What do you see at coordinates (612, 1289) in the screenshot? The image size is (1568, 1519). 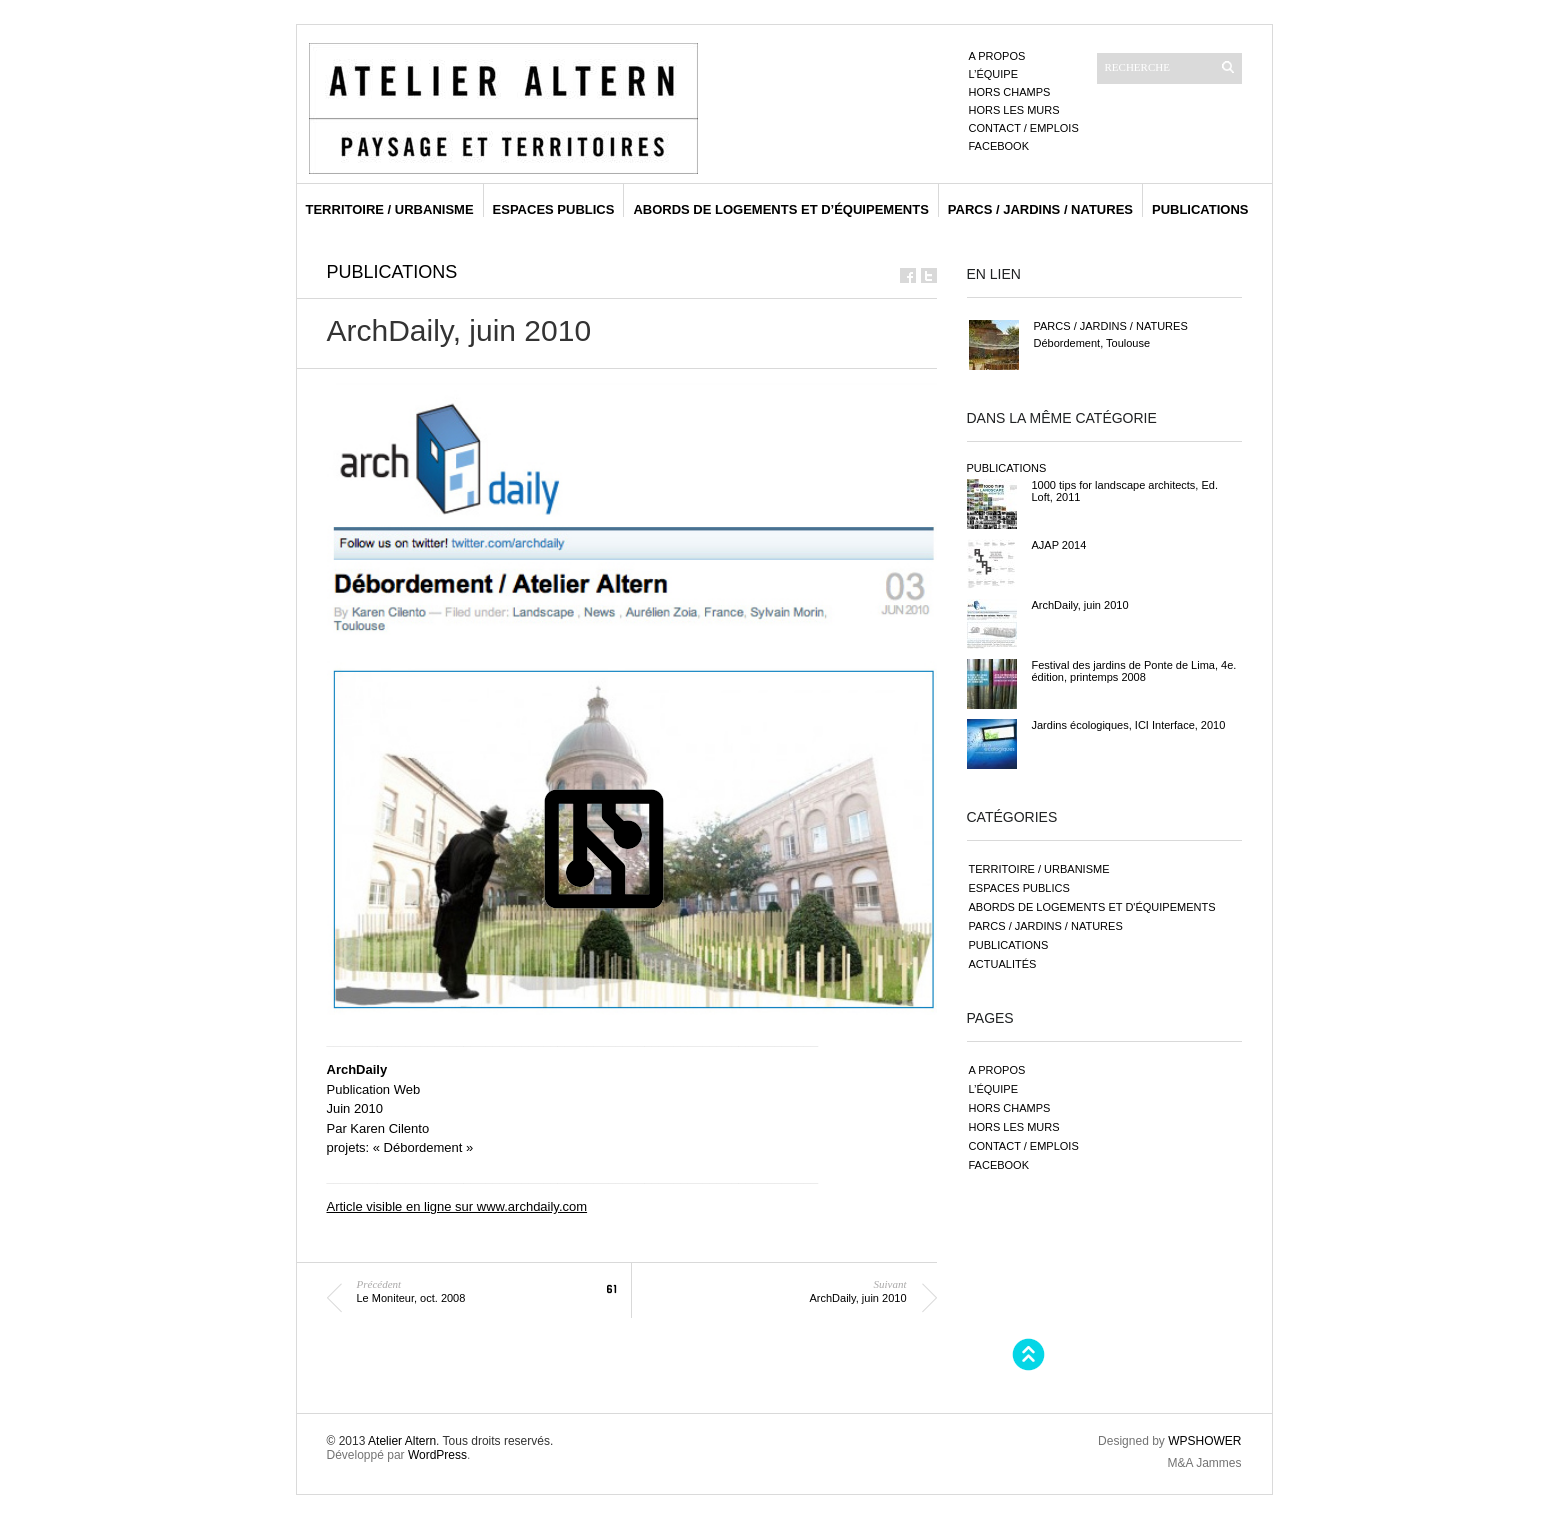 I see `displays the number 61 as a badge or counter` at bounding box center [612, 1289].